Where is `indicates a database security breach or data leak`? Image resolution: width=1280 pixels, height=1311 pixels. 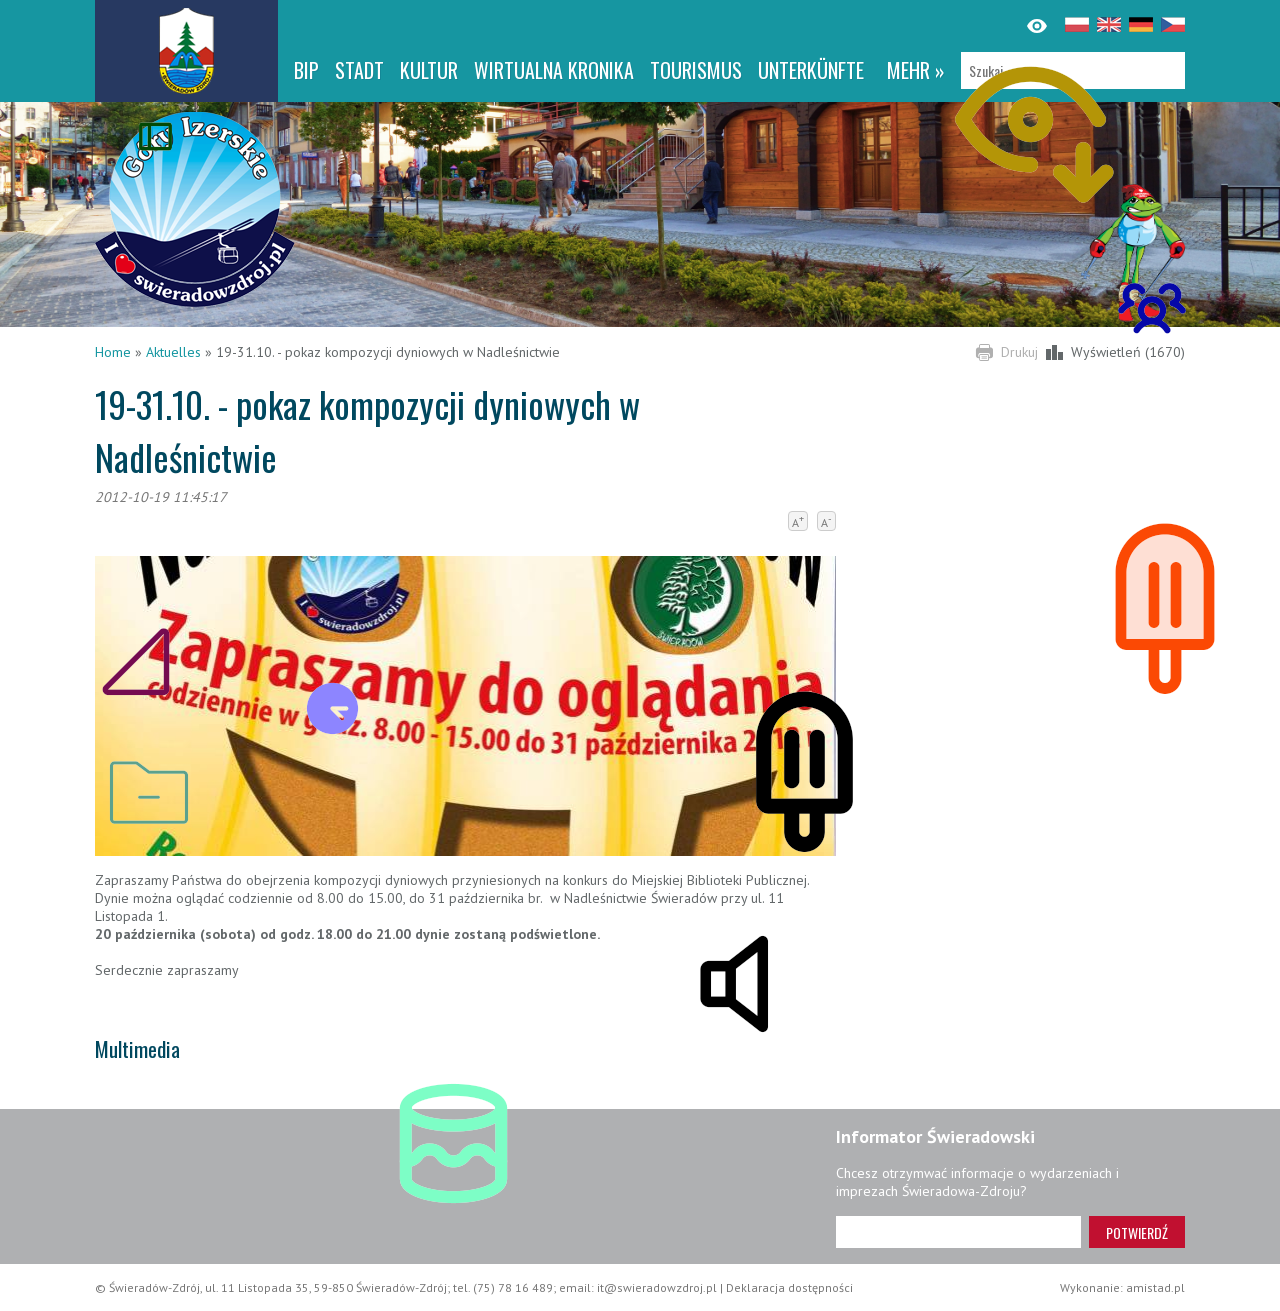 indicates a database security breach or data leak is located at coordinates (453, 1143).